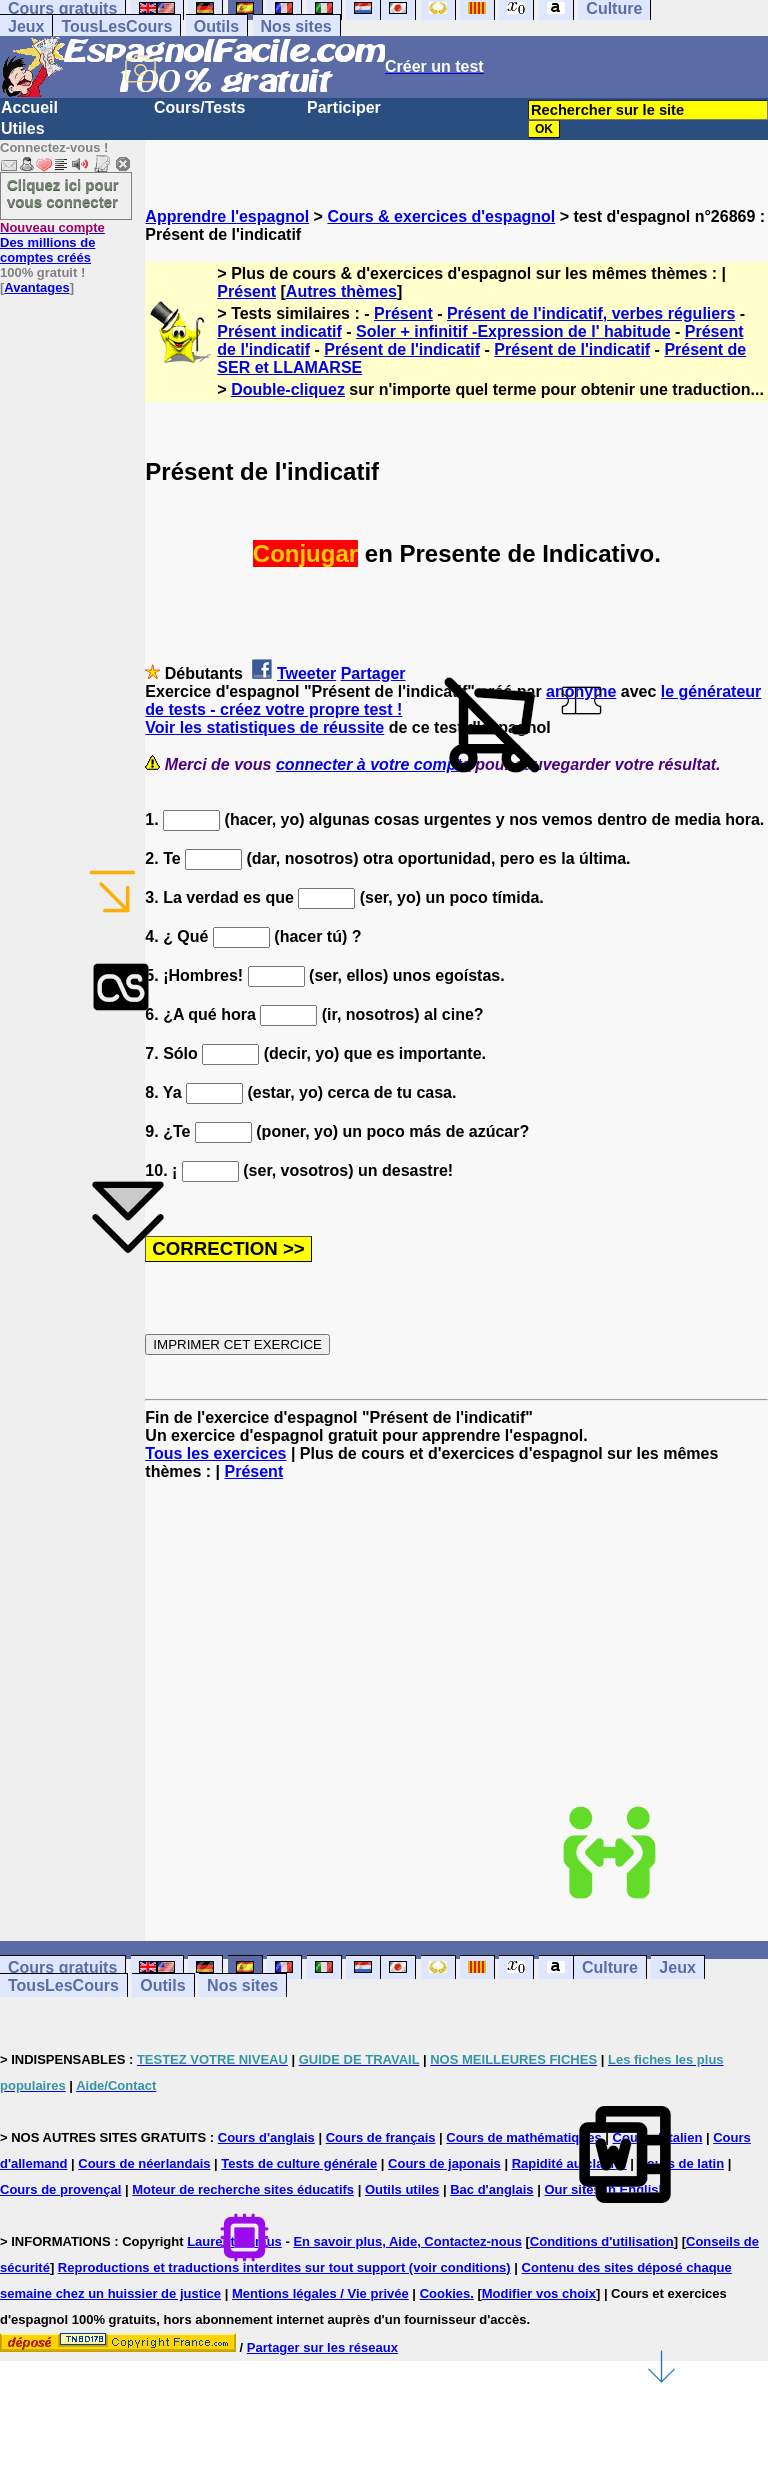 This screenshot has width=768, height=2465. Describe the element at coordinates (112, 893) in the screenshot. I see `move item to bottom-right corner` at that location.